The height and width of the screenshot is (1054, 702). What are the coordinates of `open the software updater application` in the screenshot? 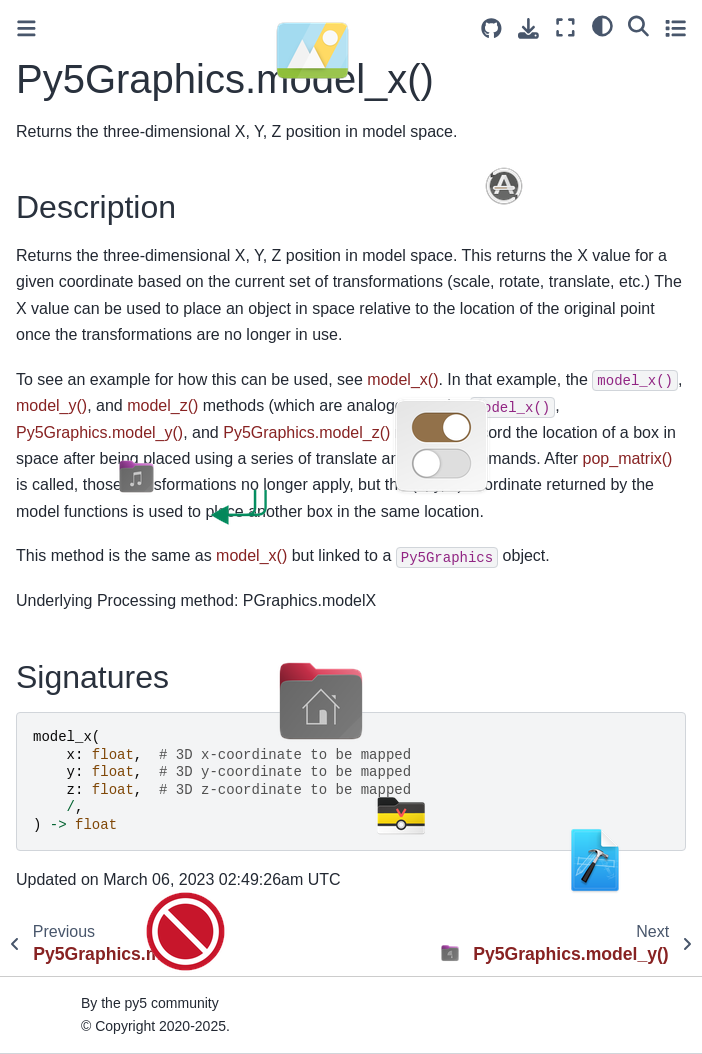 It's located at (504, 186).